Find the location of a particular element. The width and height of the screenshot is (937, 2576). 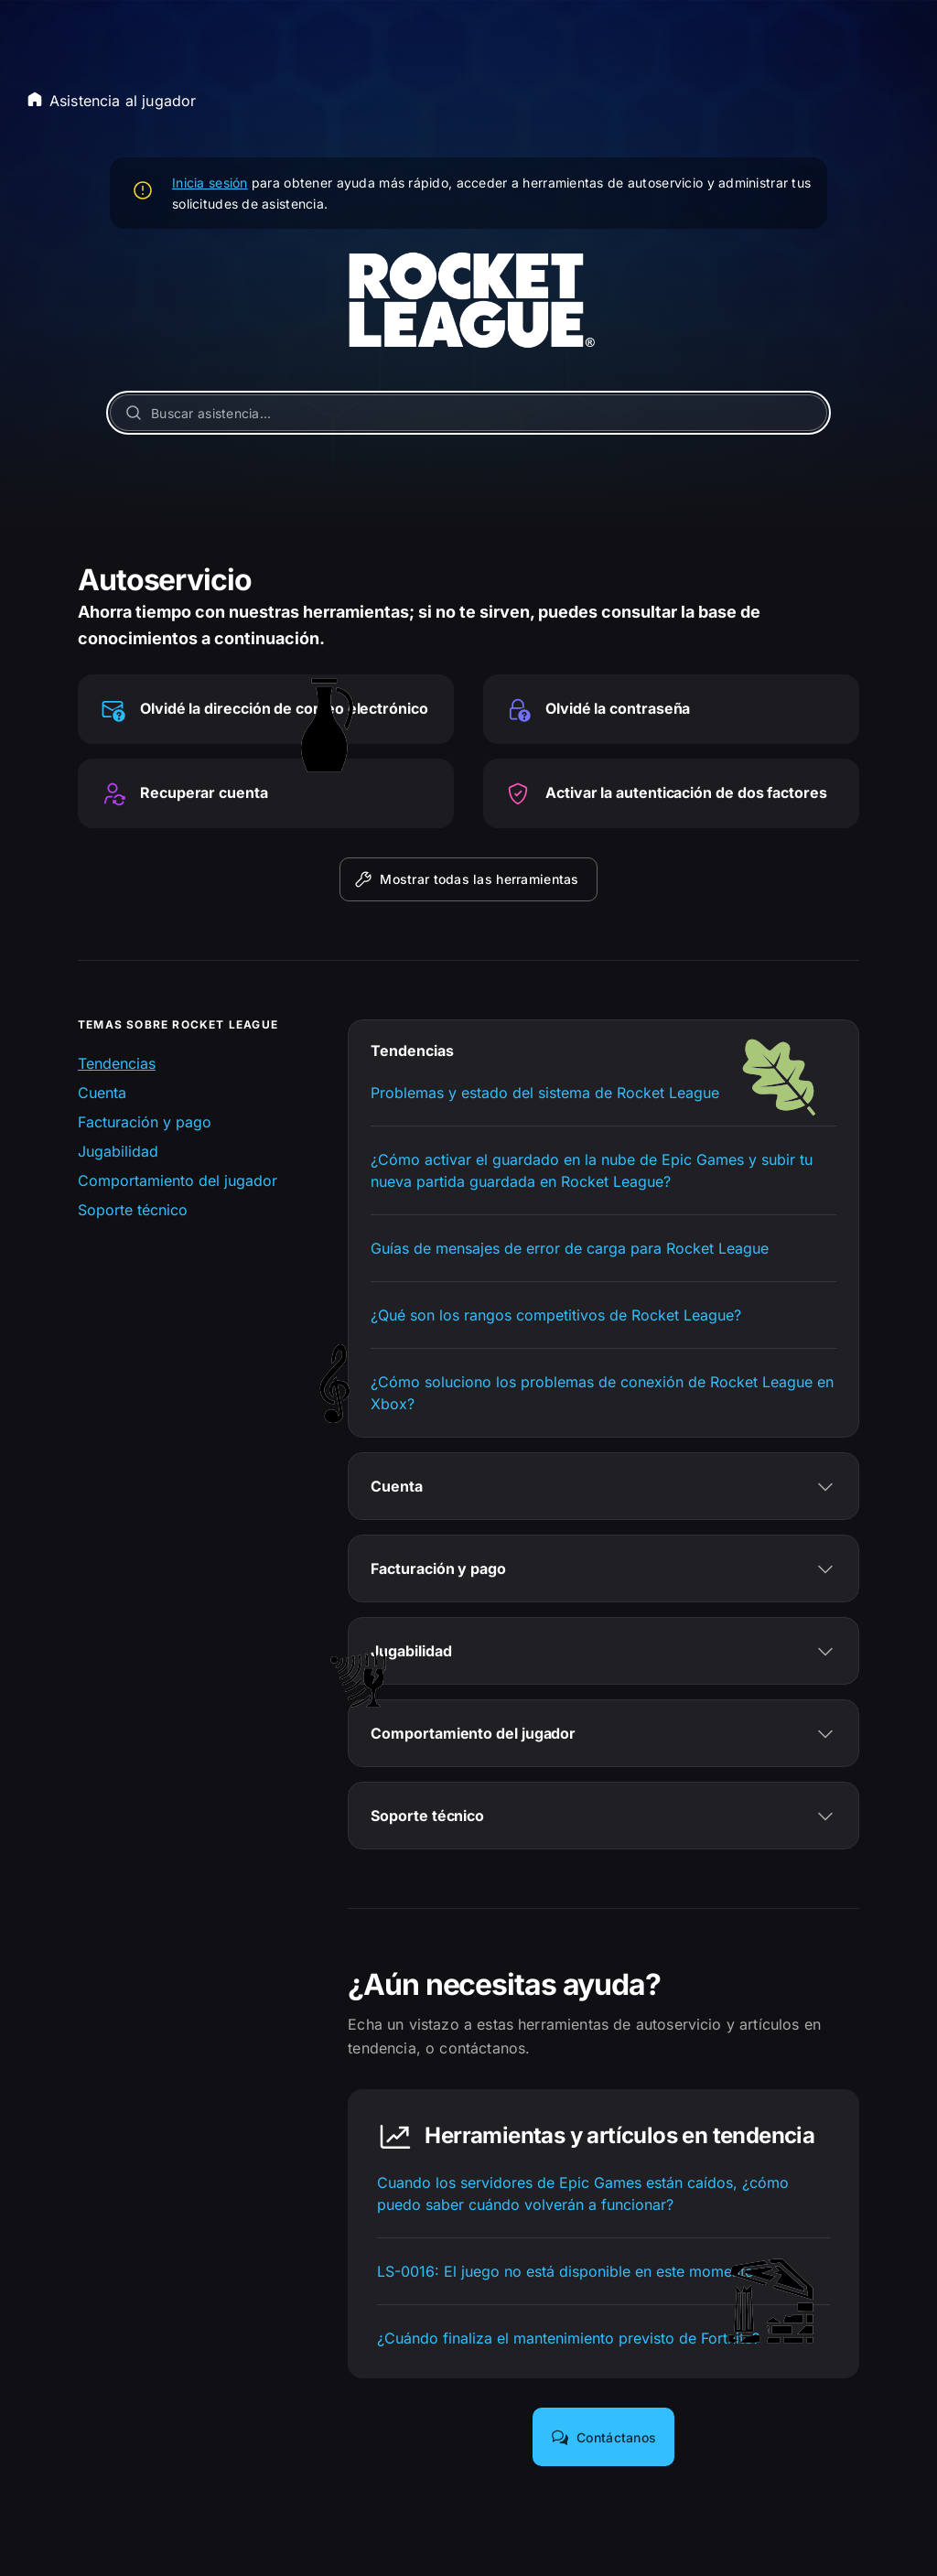

access music or audio settings is located at coordinates (335, 1384).